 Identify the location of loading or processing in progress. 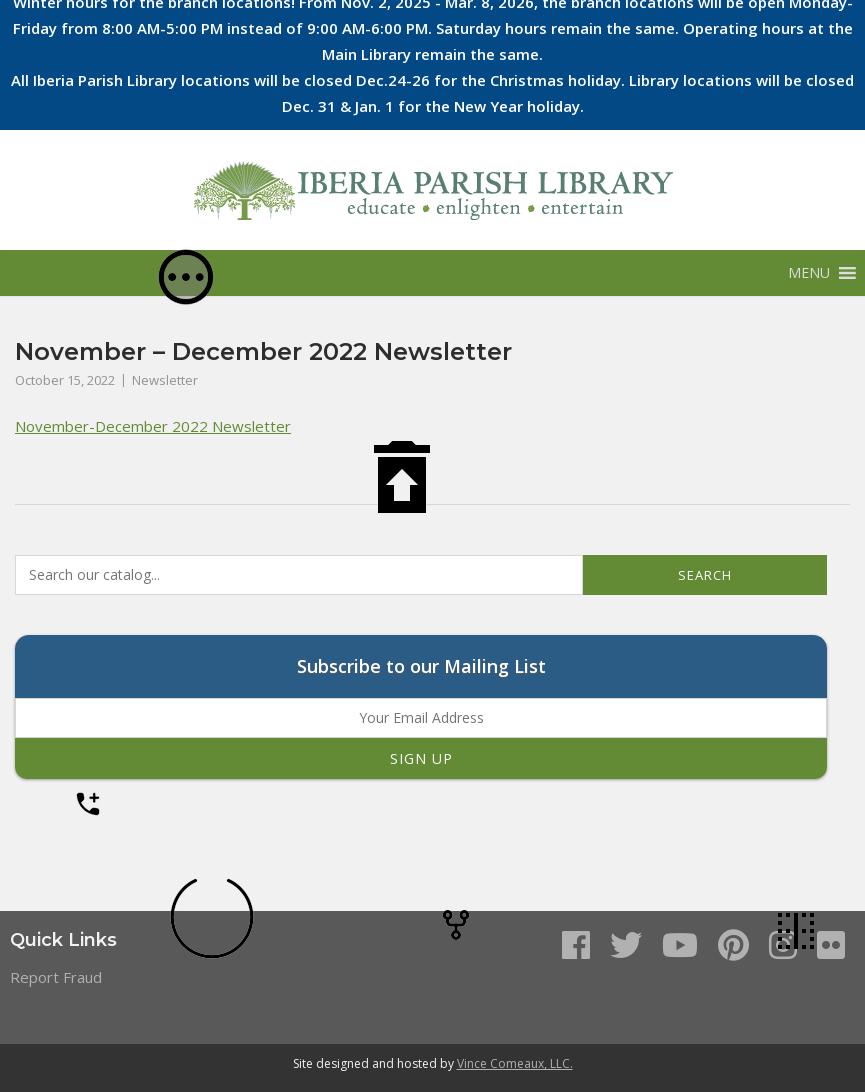
(212, 917).